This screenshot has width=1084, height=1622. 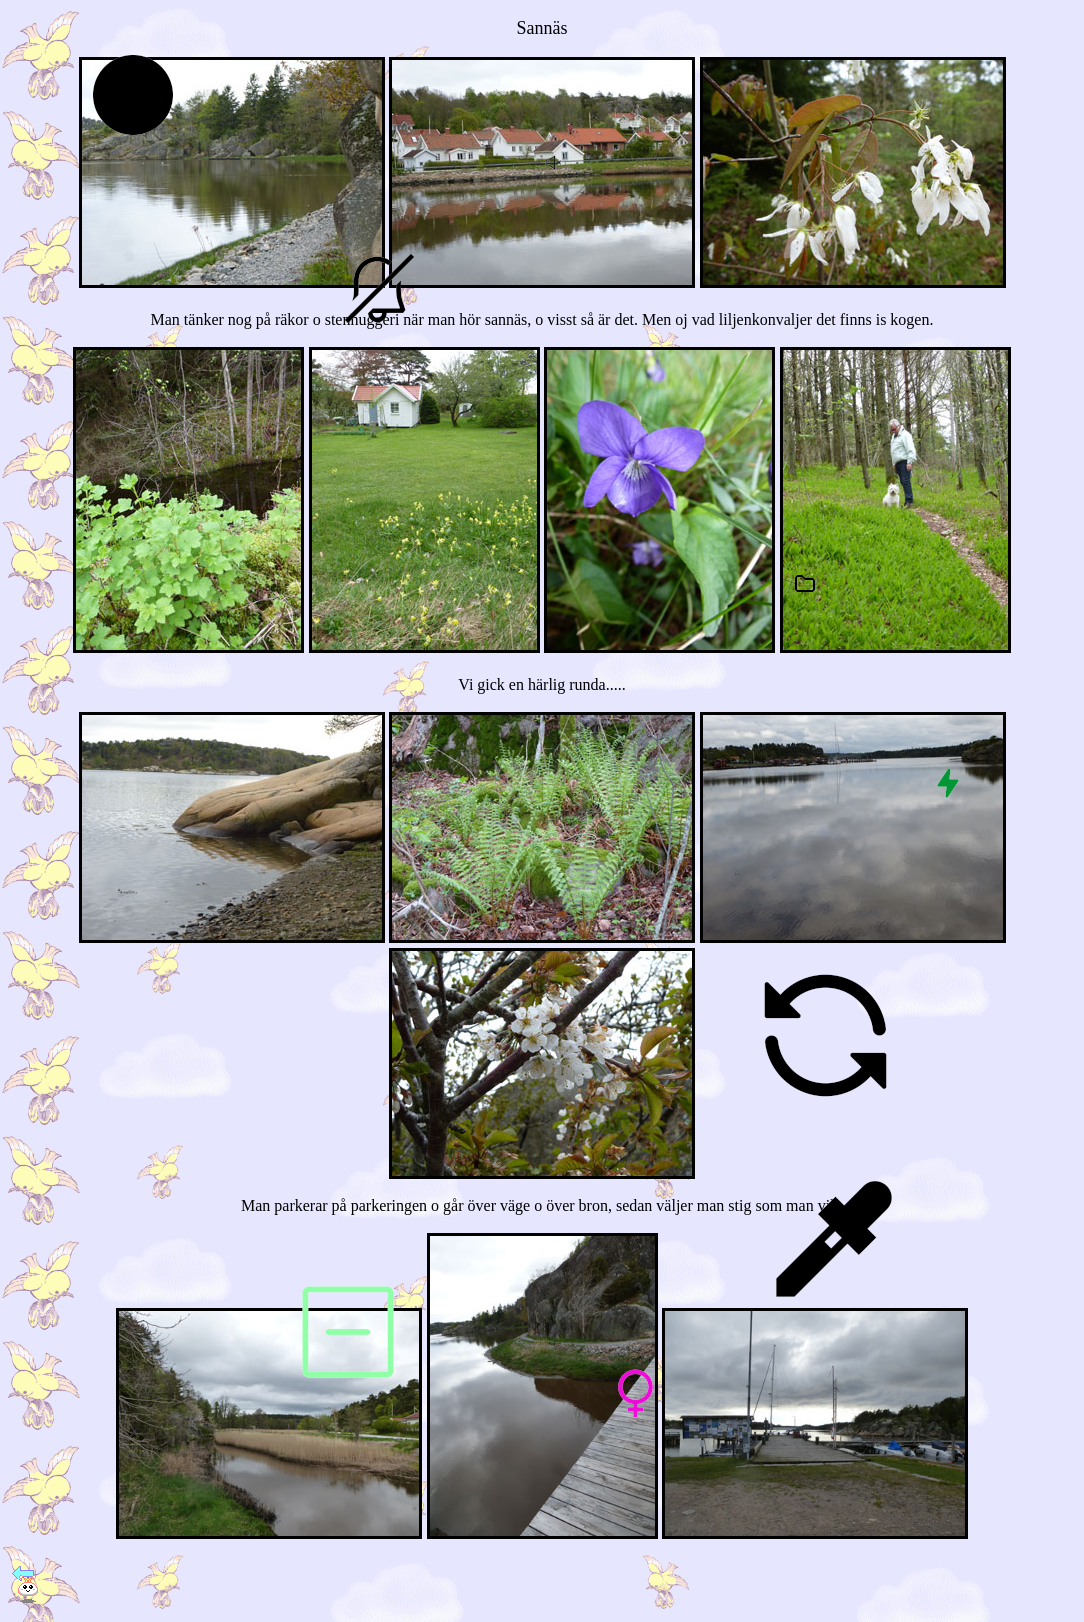 What do you see at coordinates (552, 162) in the screenshot?
I see `mute audio` at bounding box center [552, 162].